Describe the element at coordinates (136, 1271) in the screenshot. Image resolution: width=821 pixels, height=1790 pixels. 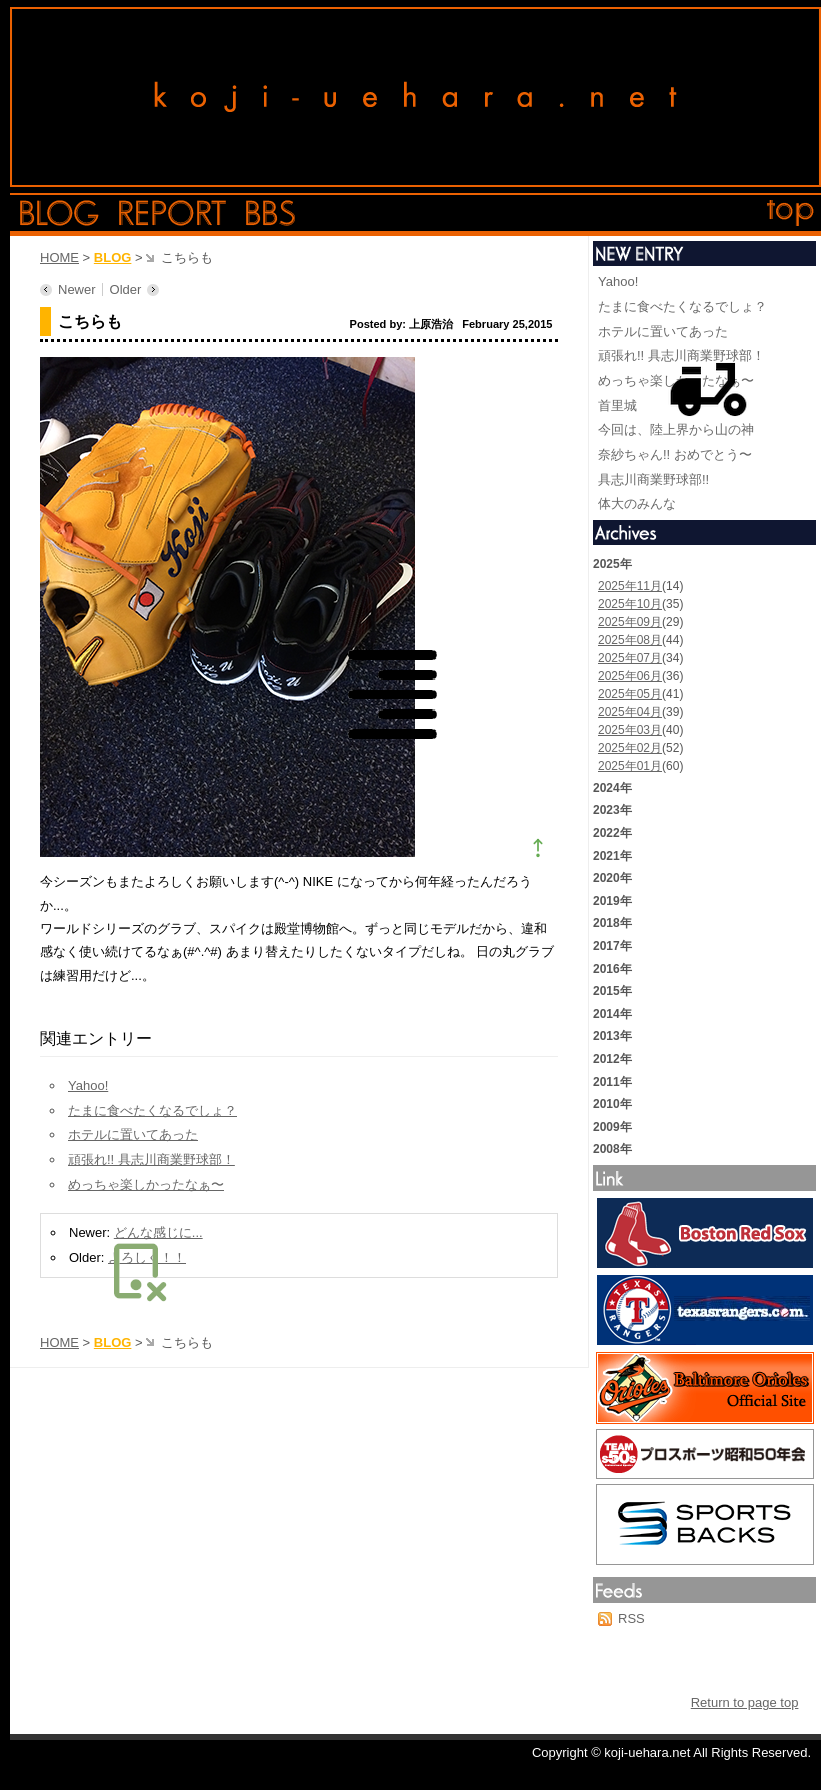
I see `disconnect or remove tablet device` at that location.